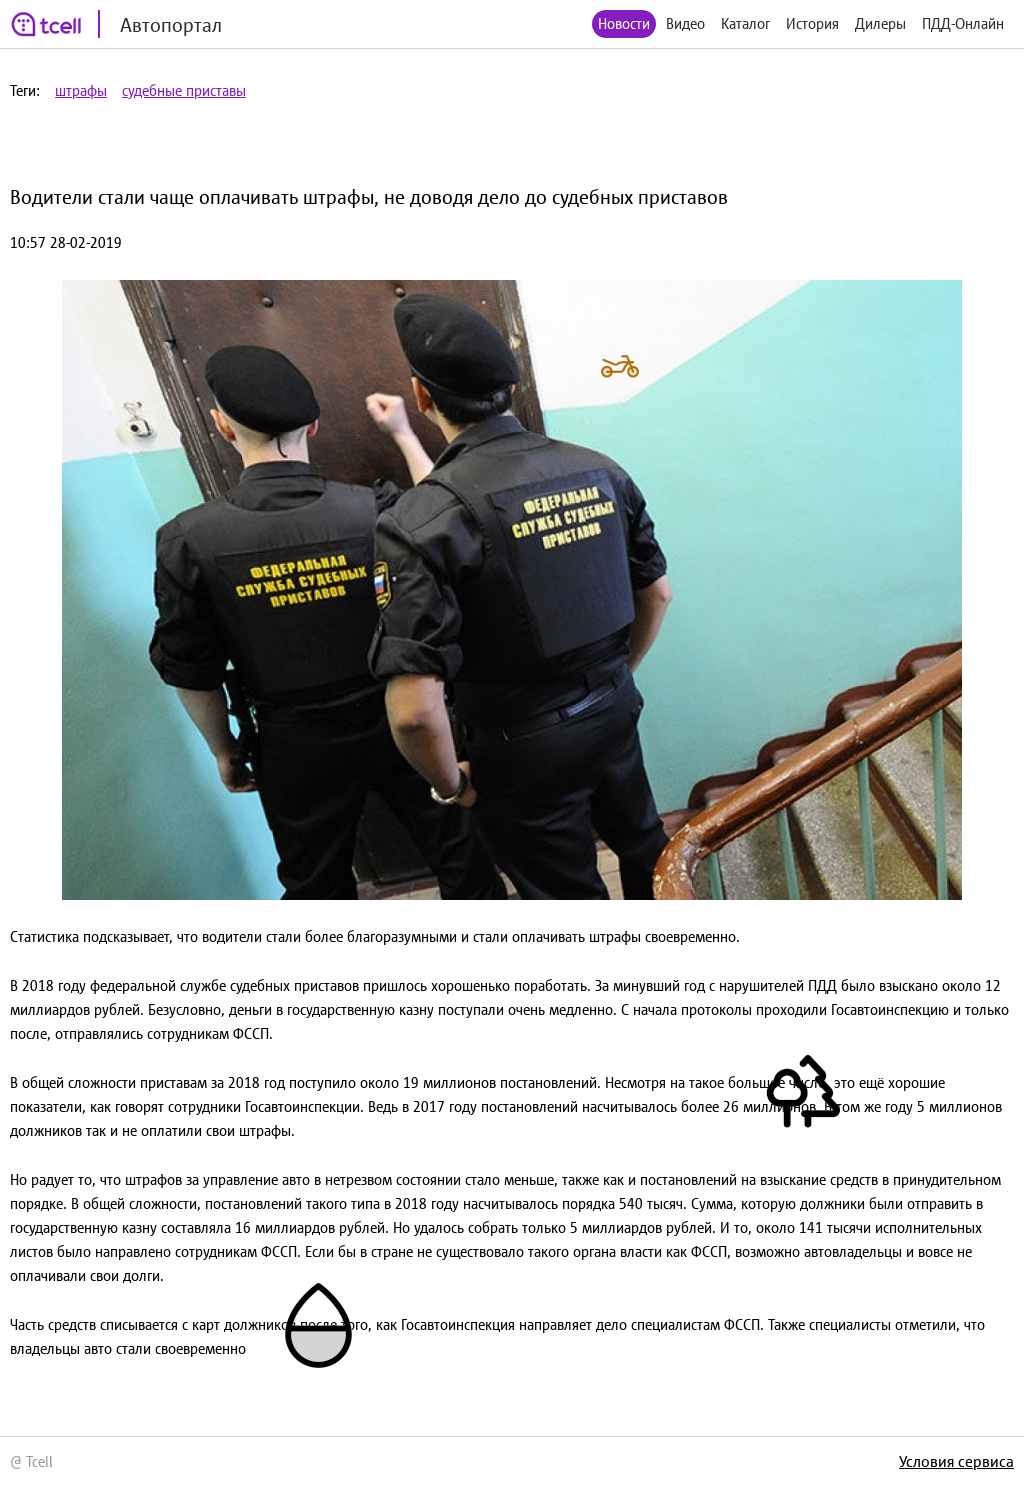  I want to click on adjust humidity or moisture level, so click(318, 1328).